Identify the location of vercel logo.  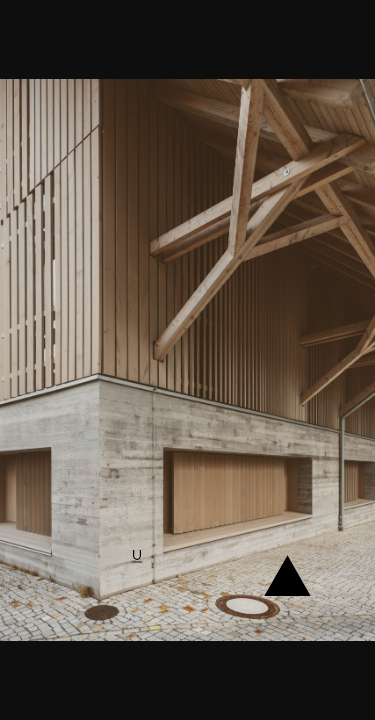
(287, 575).